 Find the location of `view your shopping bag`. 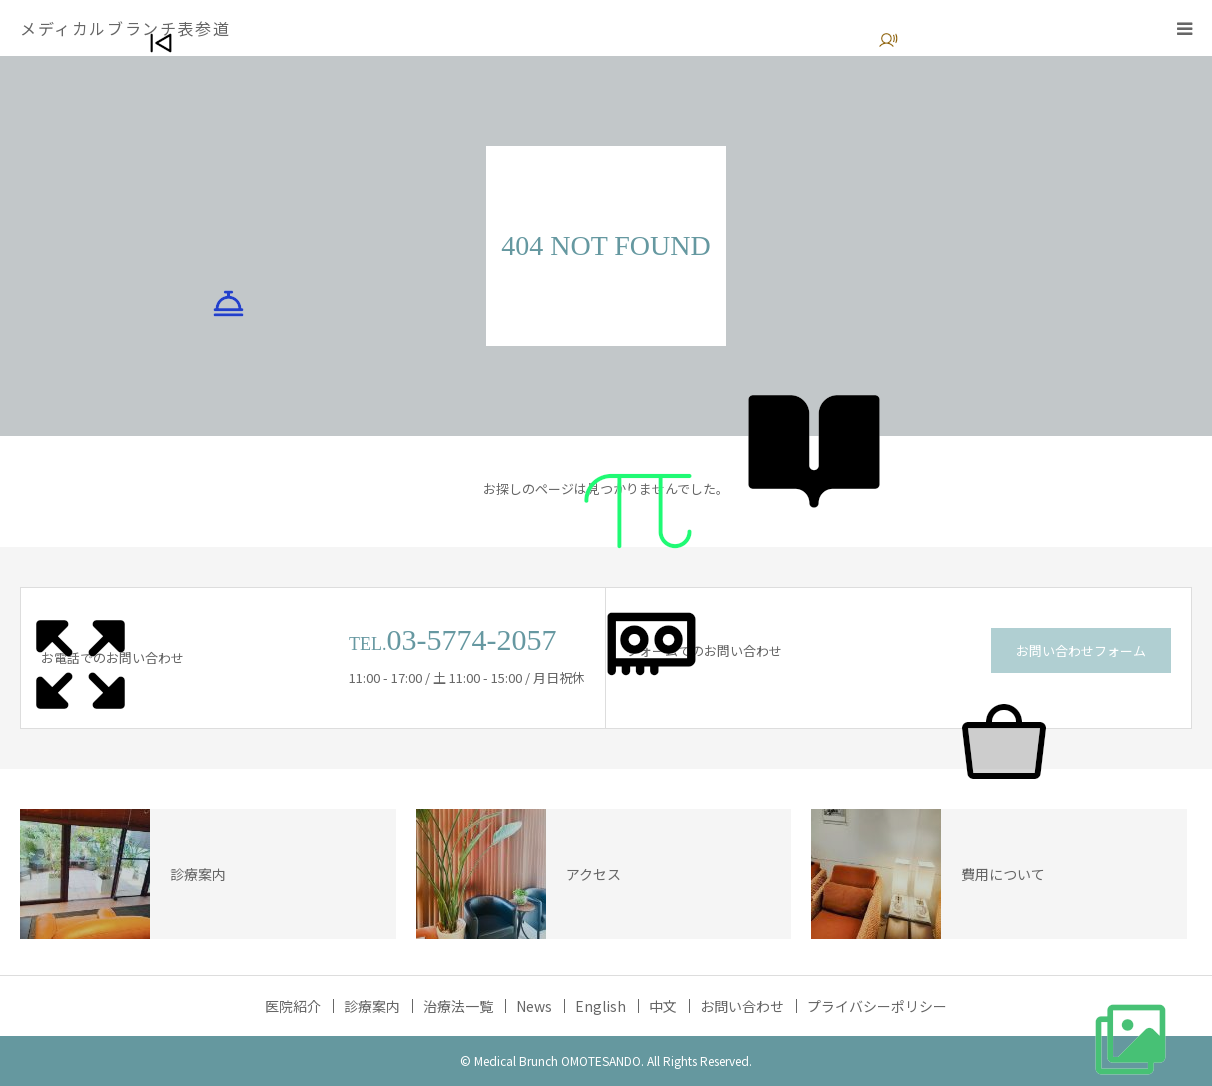

view your shopping bag is located at coordinates (1004, 746).